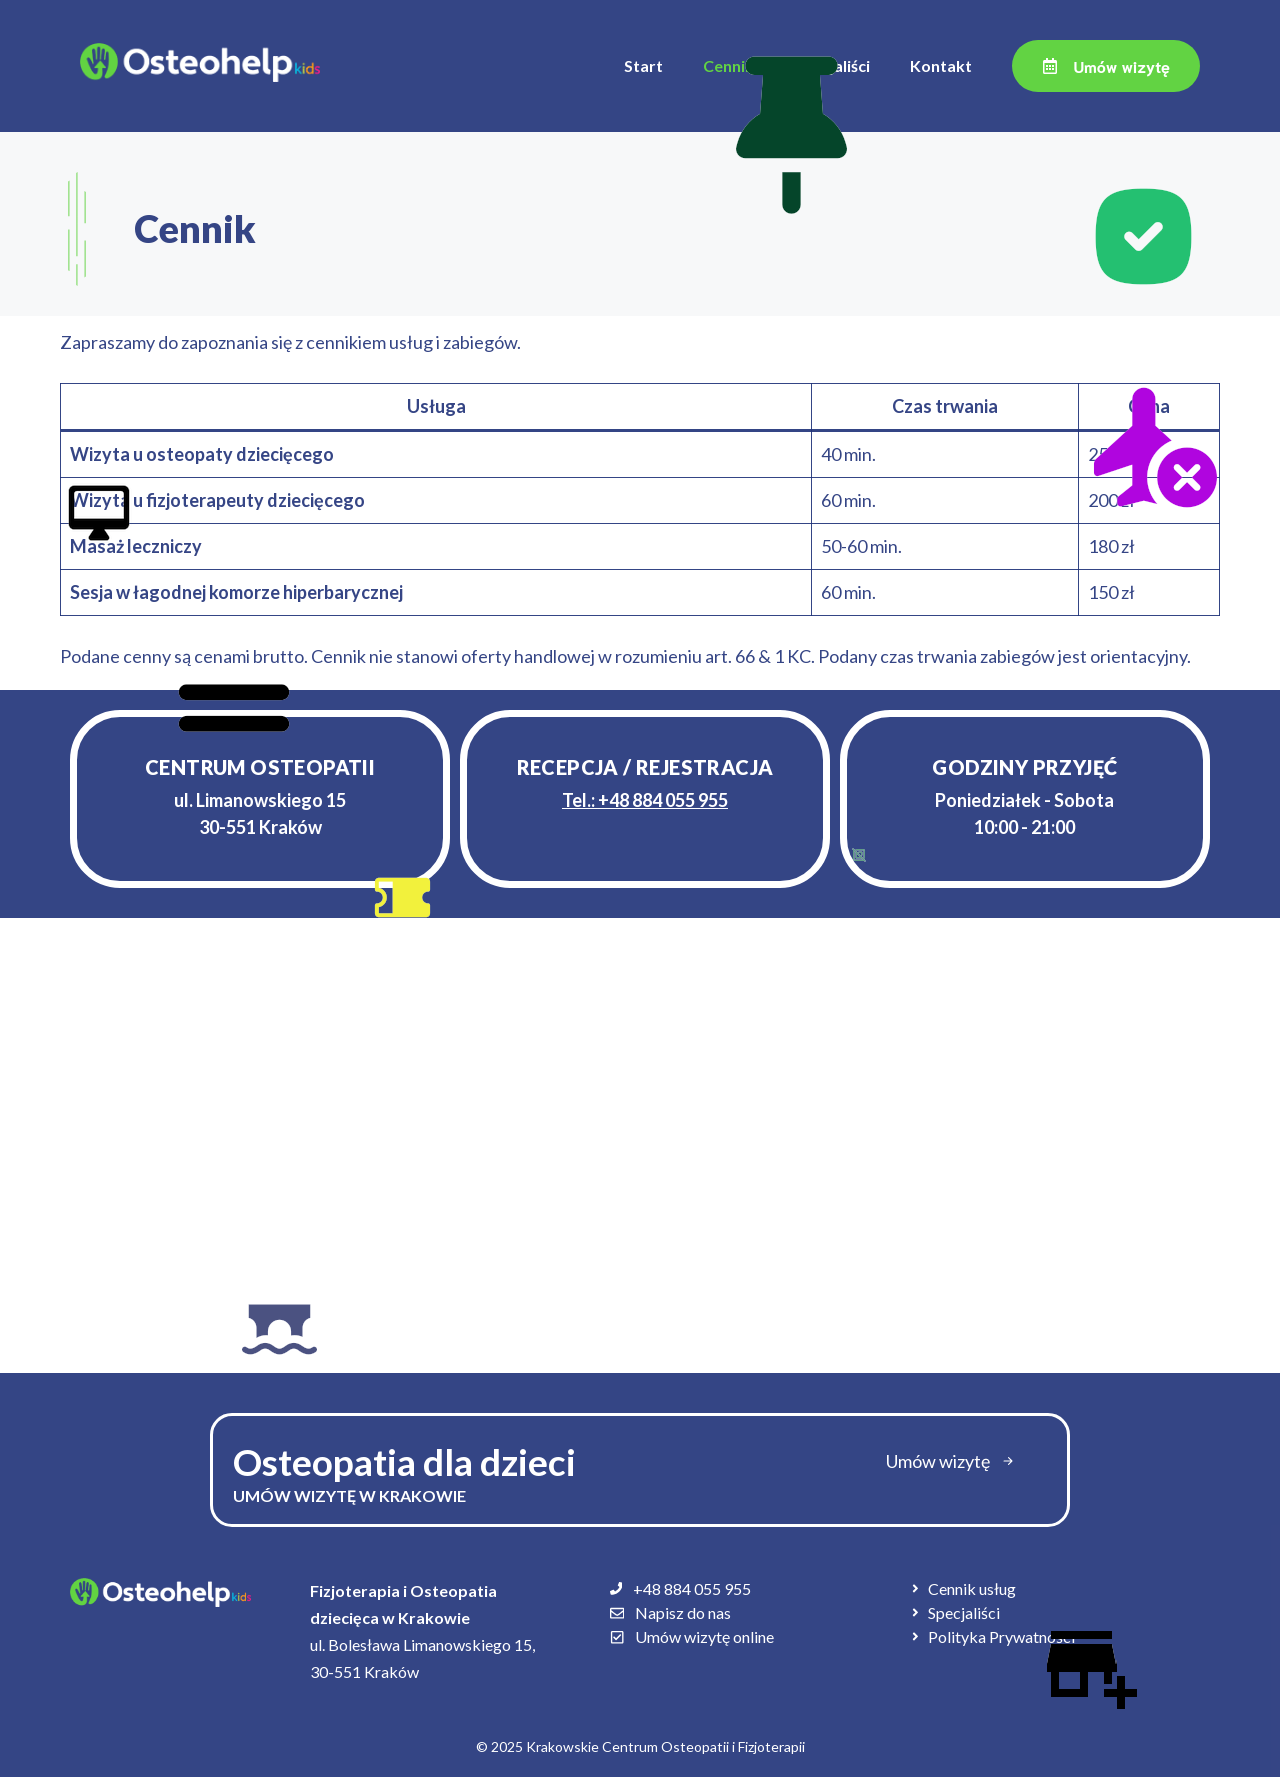 This screenshot has height=1777, width=1280. I want to click on switch to desktop view, so click(99, 513).